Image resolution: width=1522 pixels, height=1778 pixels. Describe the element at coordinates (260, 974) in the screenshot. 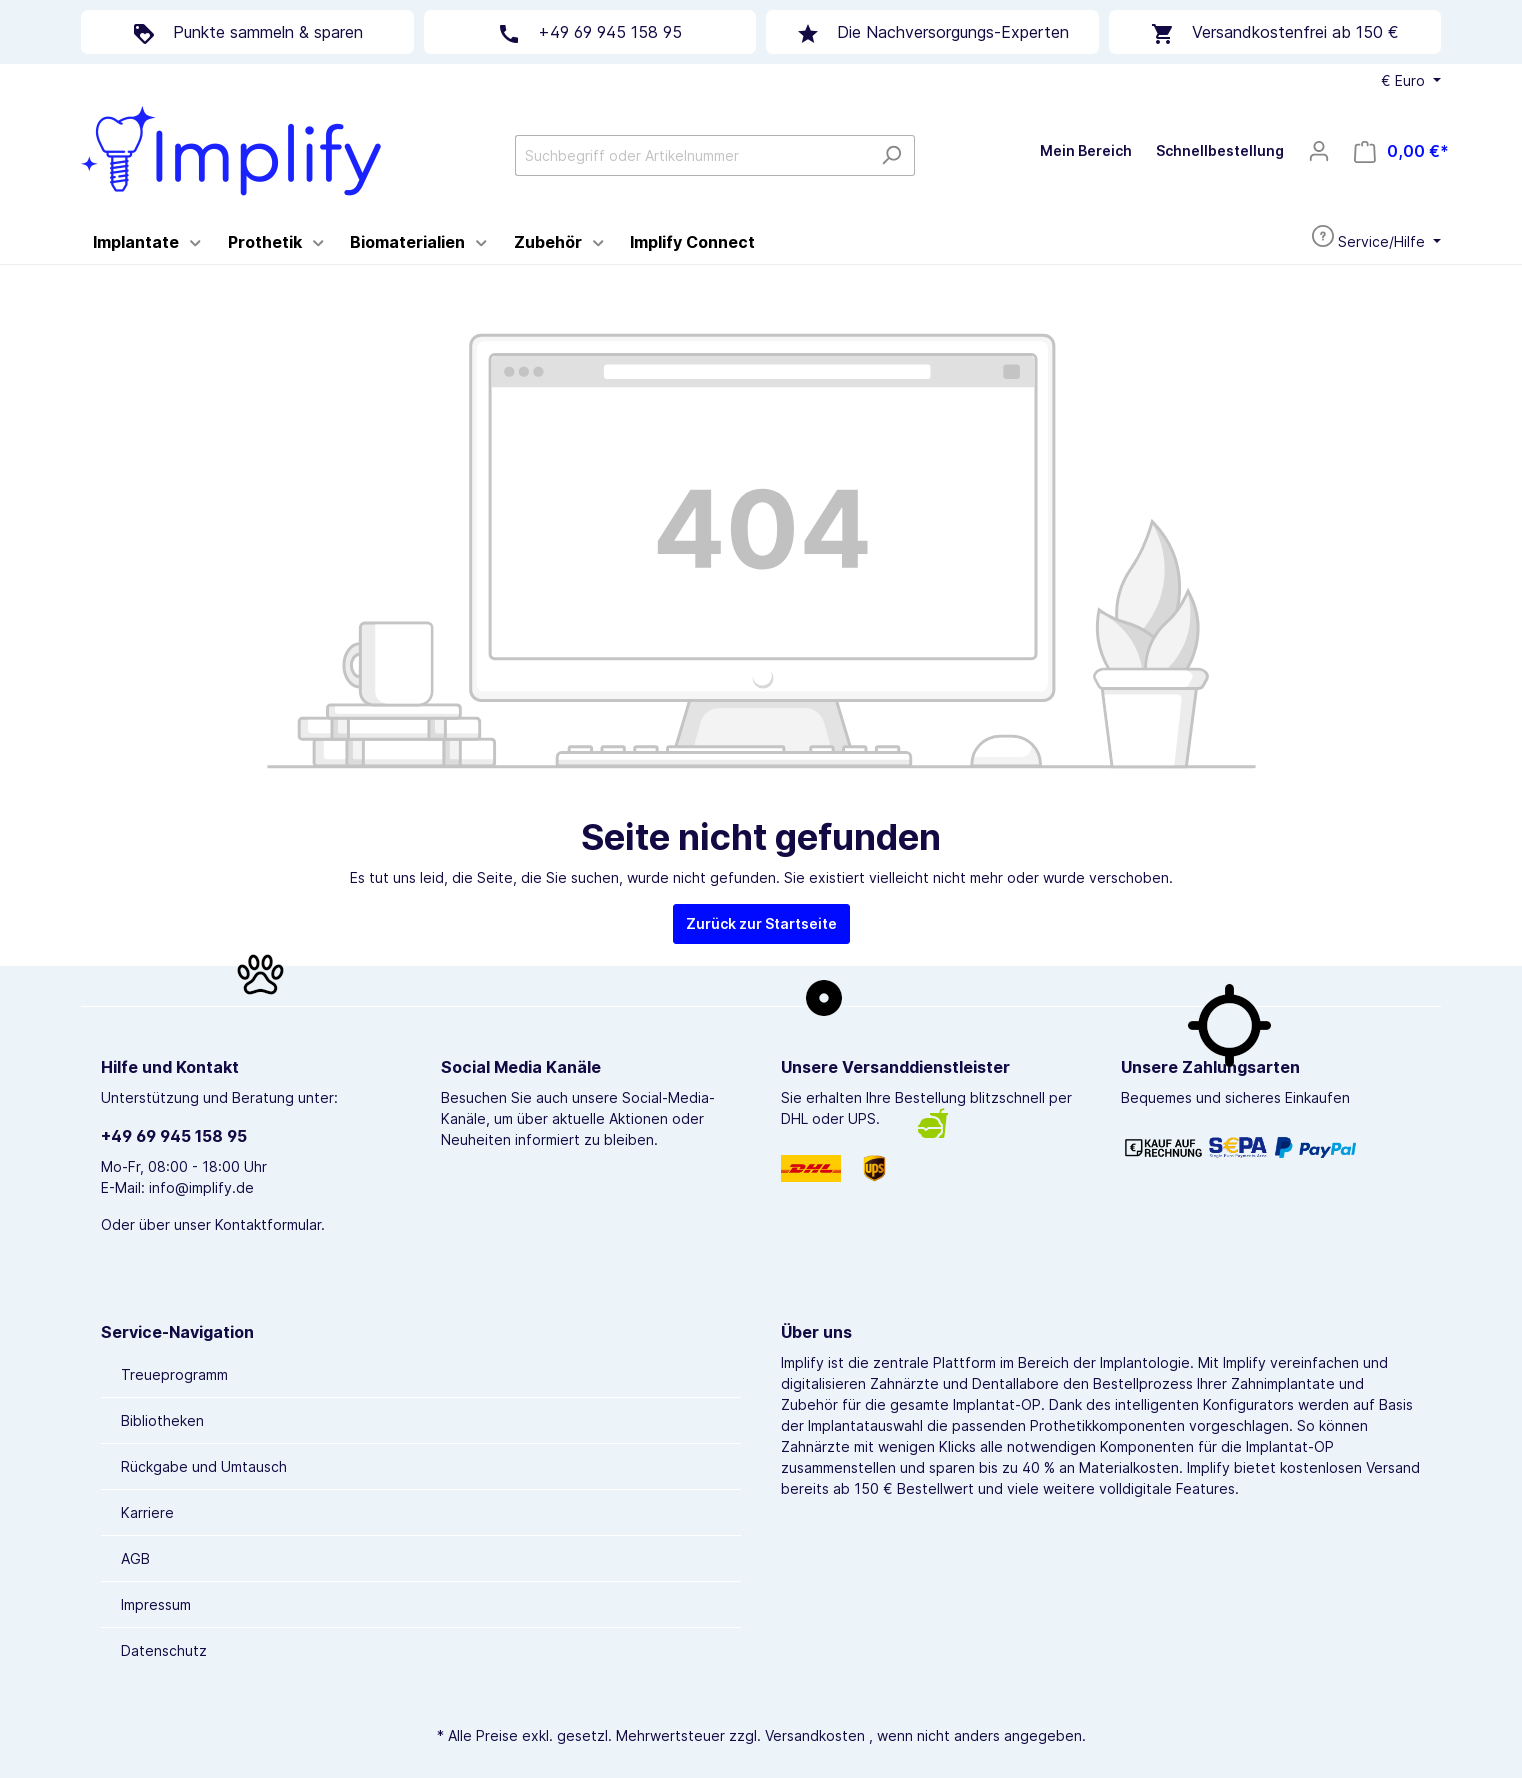

I see `access pet-related features or settings` at that location.